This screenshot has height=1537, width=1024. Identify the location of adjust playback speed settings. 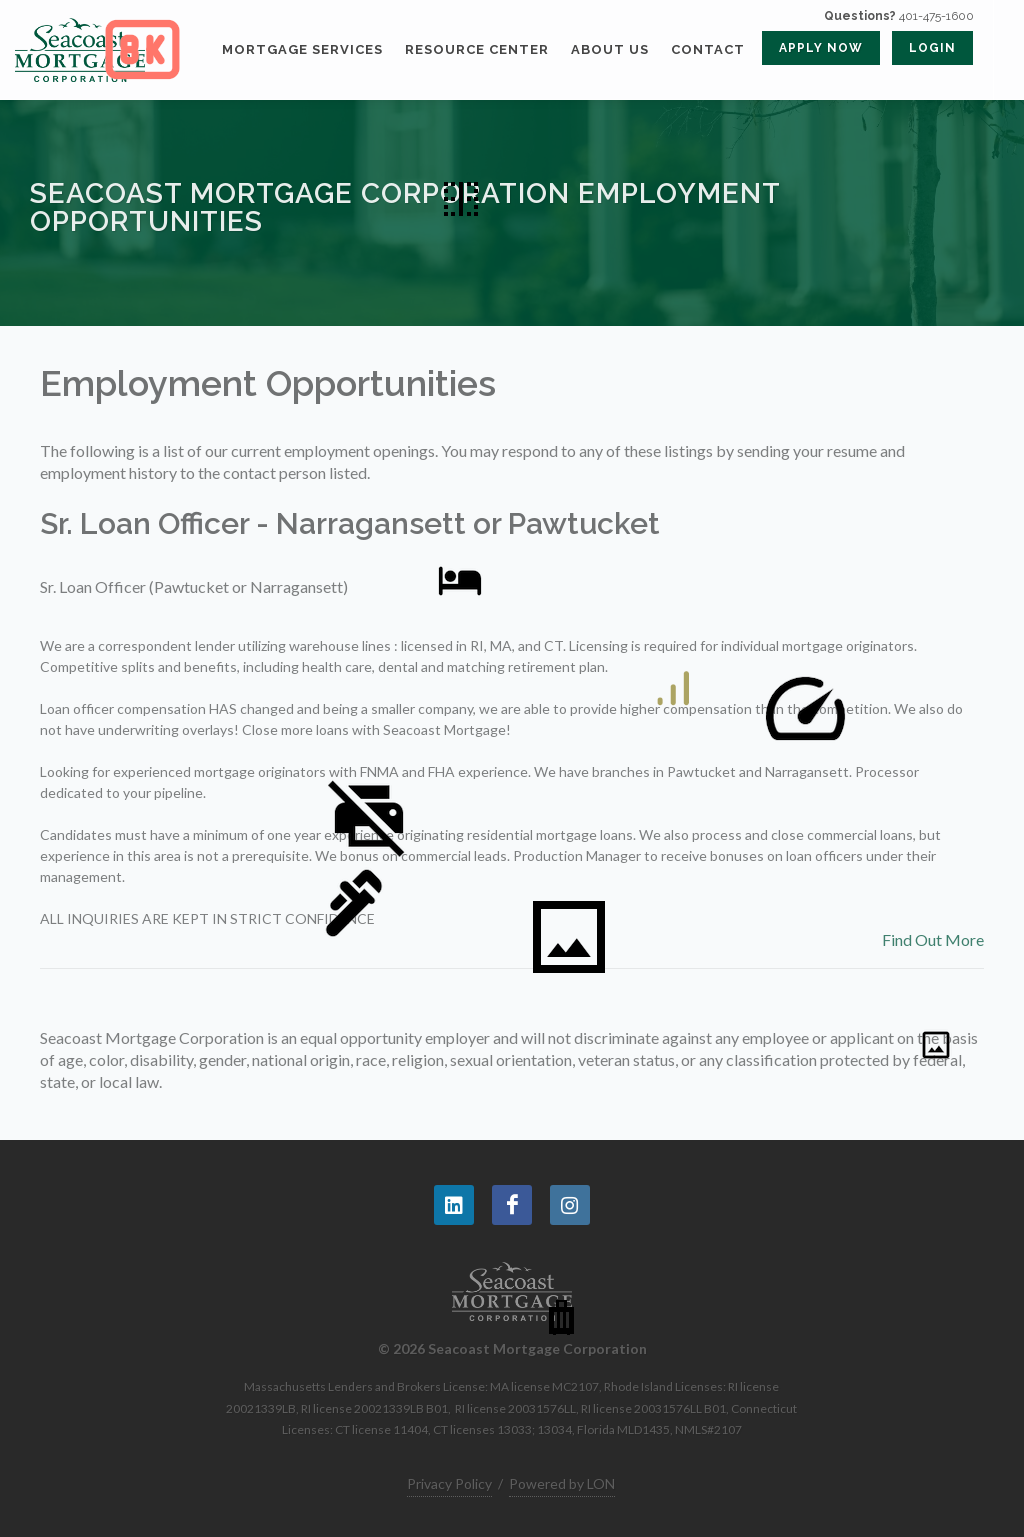
(805, 708).